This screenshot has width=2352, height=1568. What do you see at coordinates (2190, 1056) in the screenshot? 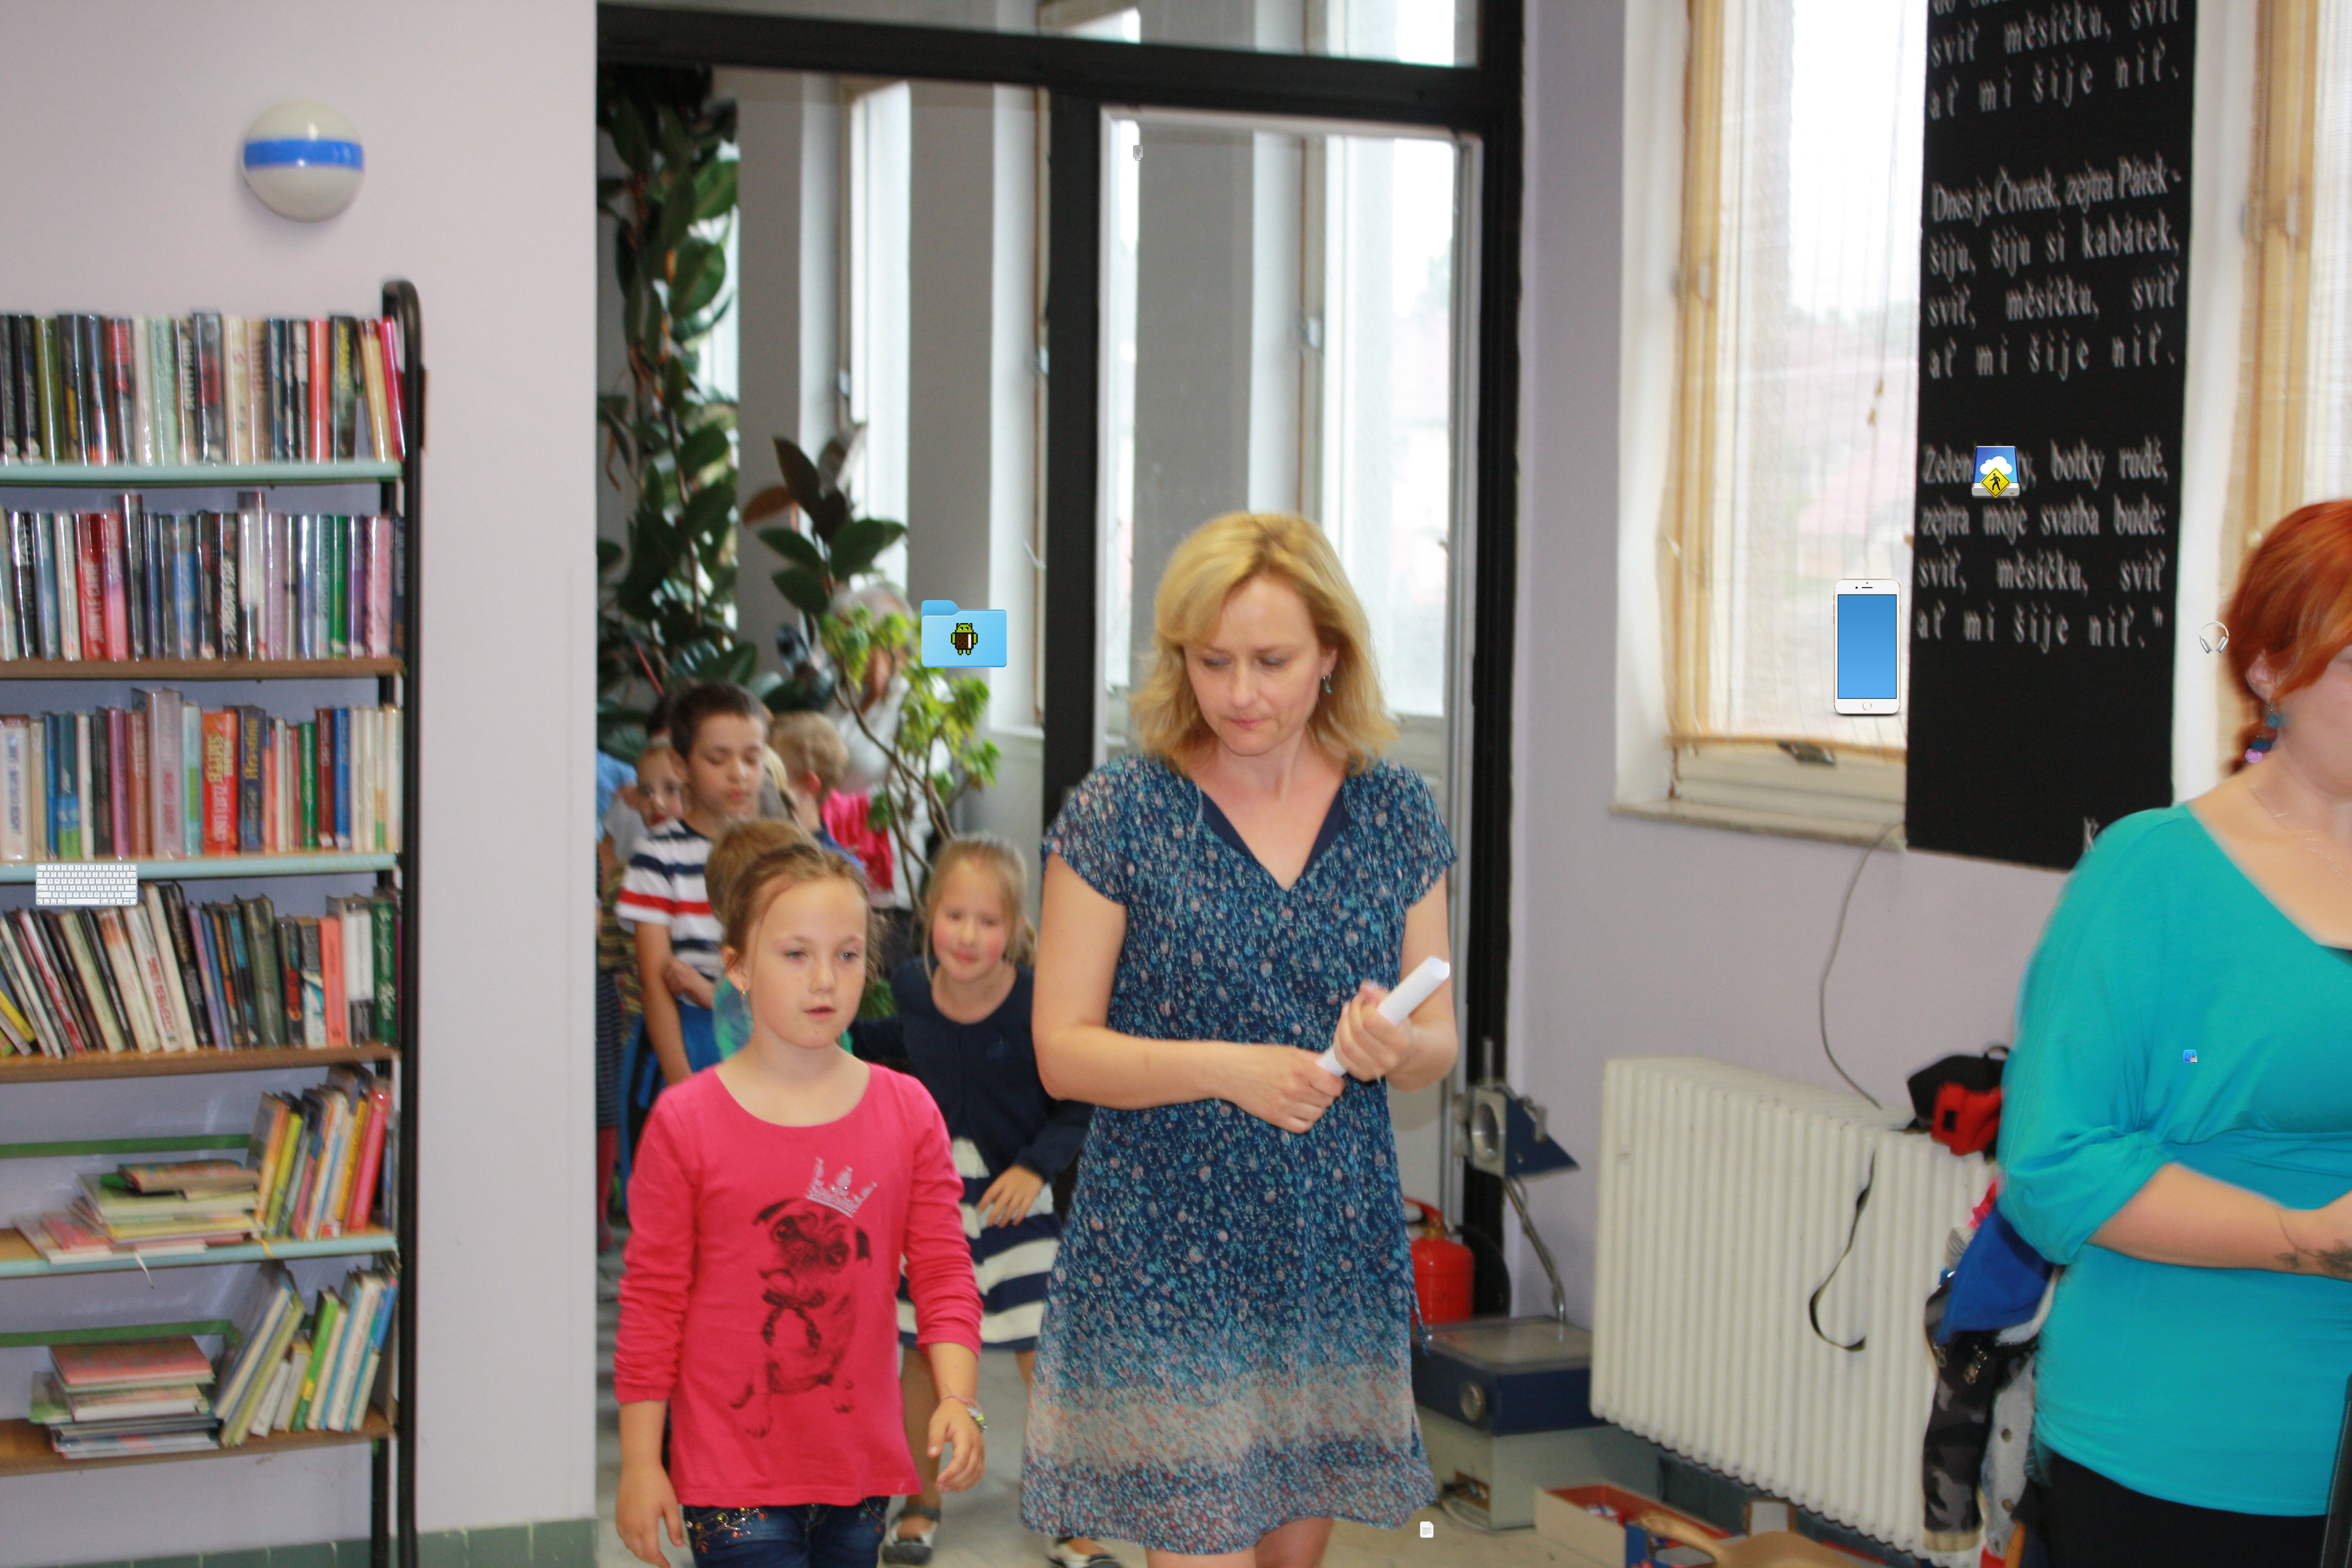
I see `install or update system software` at bounding box center [2190, 1056].